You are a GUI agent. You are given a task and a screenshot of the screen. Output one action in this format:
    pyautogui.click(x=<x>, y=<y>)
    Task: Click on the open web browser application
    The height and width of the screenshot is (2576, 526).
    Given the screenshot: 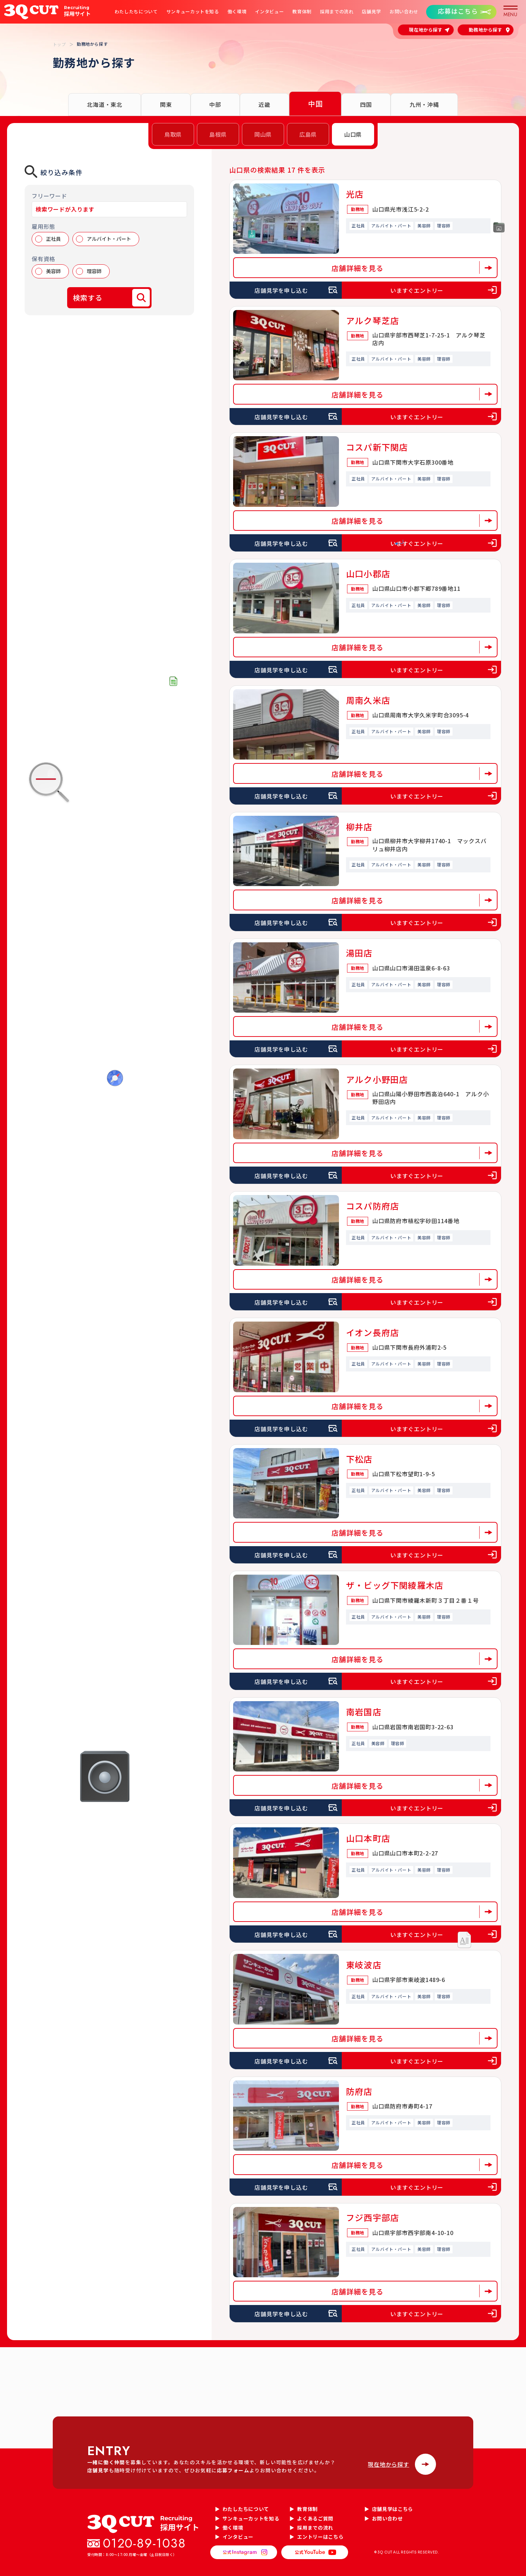 What is the action you would take?
    pyautogui.click(x=115, y=1078)
    